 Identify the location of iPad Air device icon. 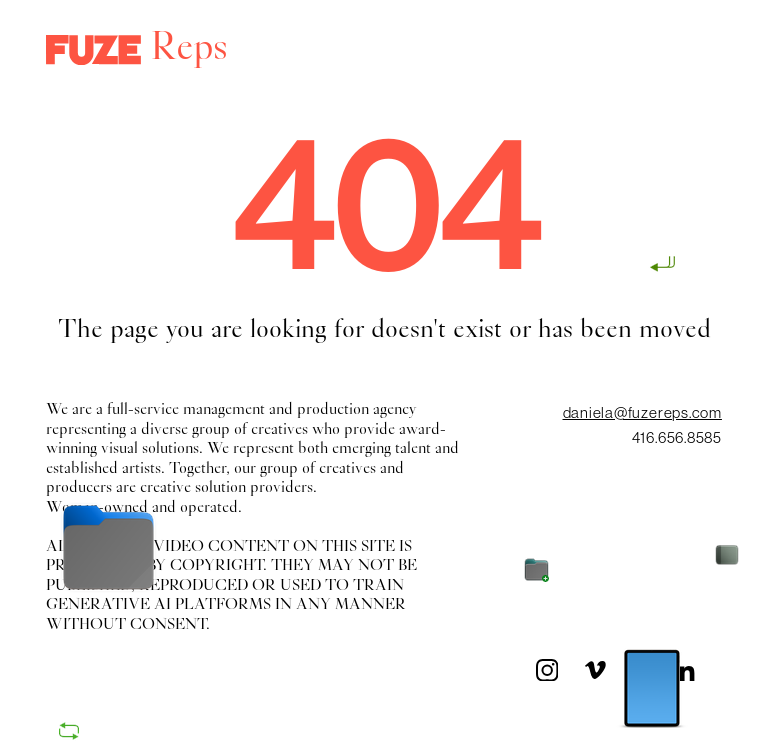
(652, 689).